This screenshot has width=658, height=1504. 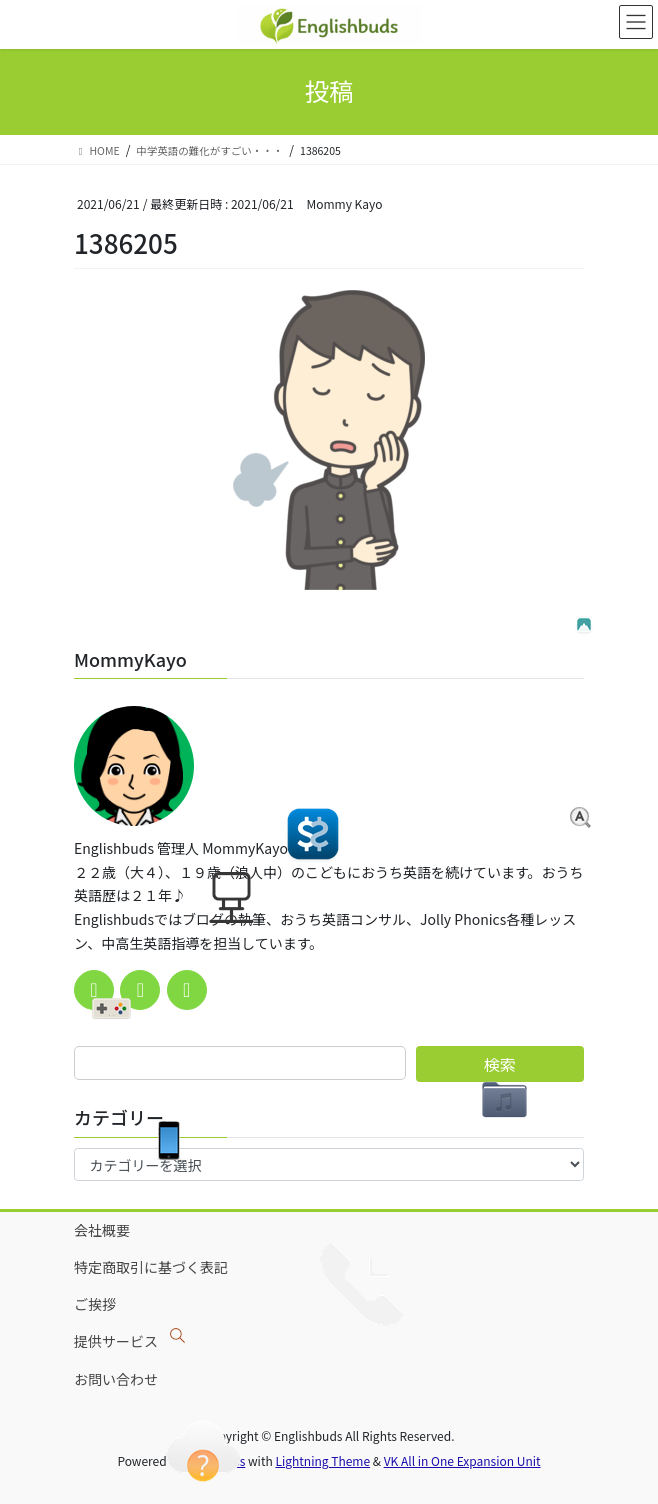 What do you see at coordinates (111, 1008) in the screenshot?
I see `open the games category or folder` at bounding box center [111, 1008].